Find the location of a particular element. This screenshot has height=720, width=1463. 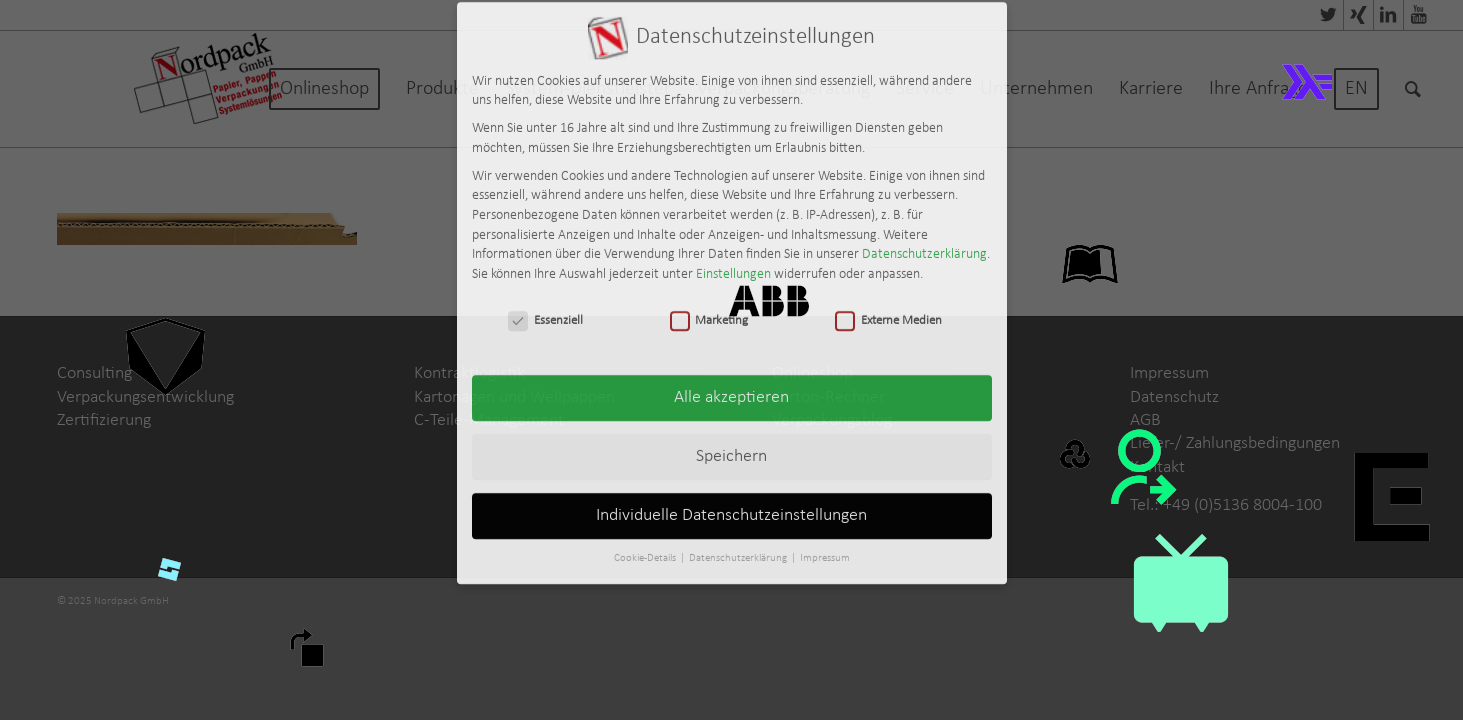

rclone cloud sync application is located at coordinates (1075, 454).